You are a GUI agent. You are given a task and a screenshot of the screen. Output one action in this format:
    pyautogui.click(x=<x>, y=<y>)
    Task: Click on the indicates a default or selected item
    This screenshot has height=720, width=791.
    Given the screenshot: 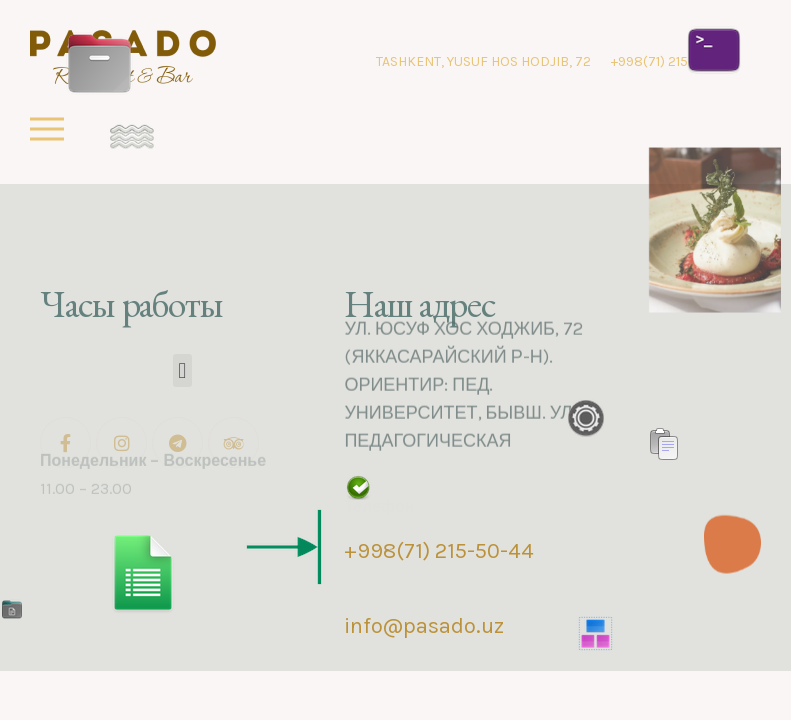 What is the action you would take?
    pyautogui.click(x=358, y=487)
    